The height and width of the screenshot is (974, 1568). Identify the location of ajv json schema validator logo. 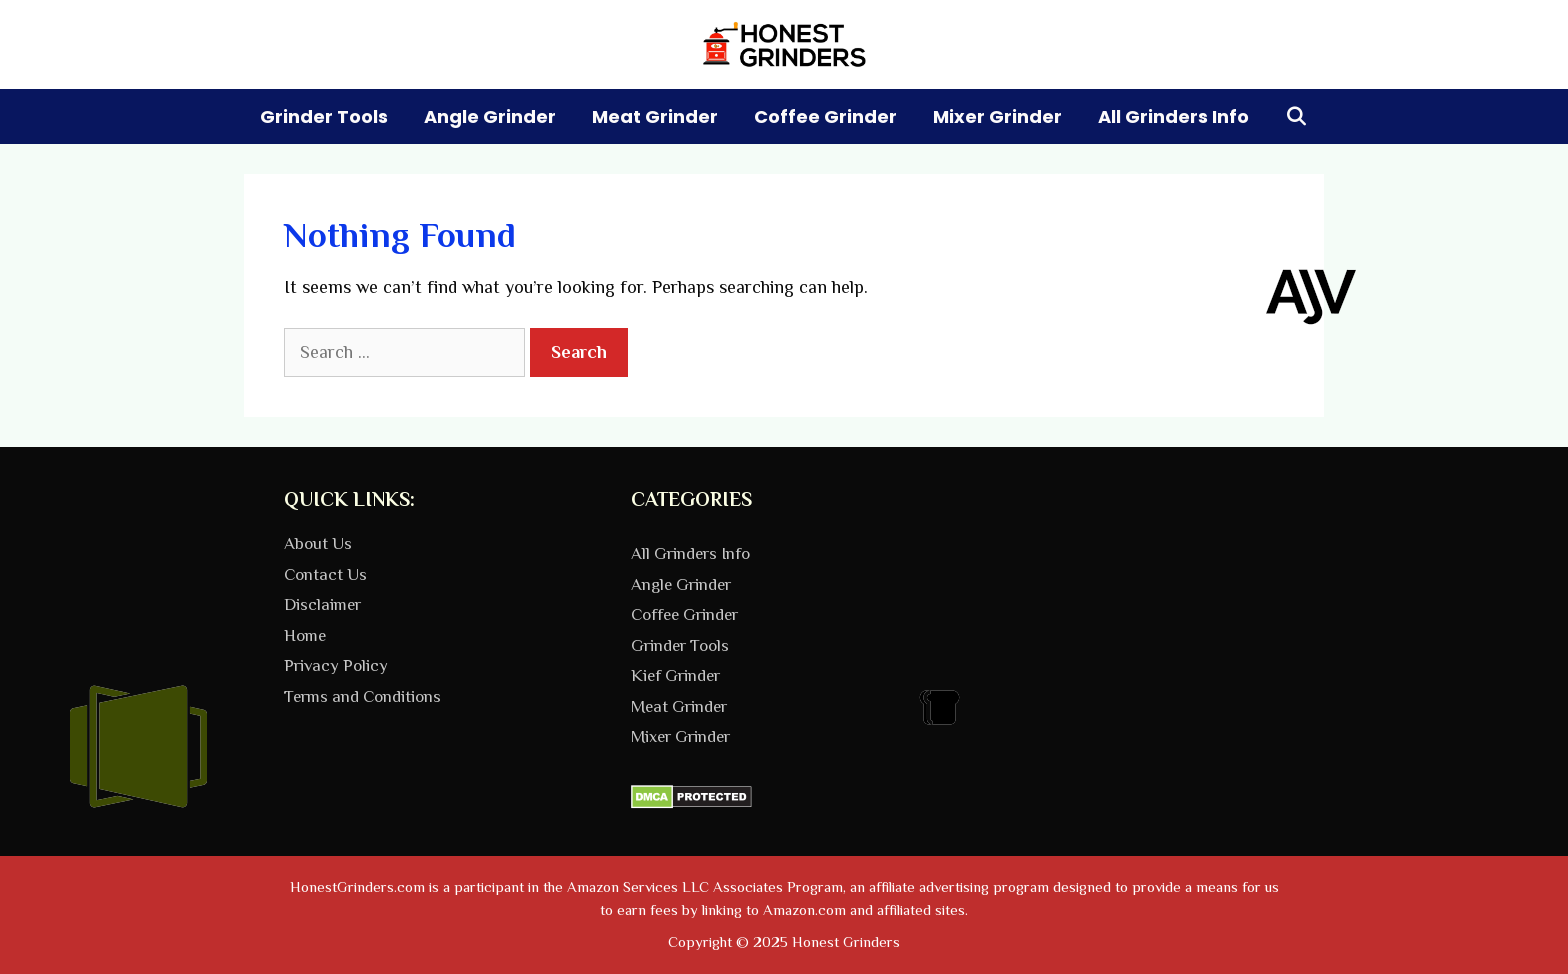
(1311, 297).